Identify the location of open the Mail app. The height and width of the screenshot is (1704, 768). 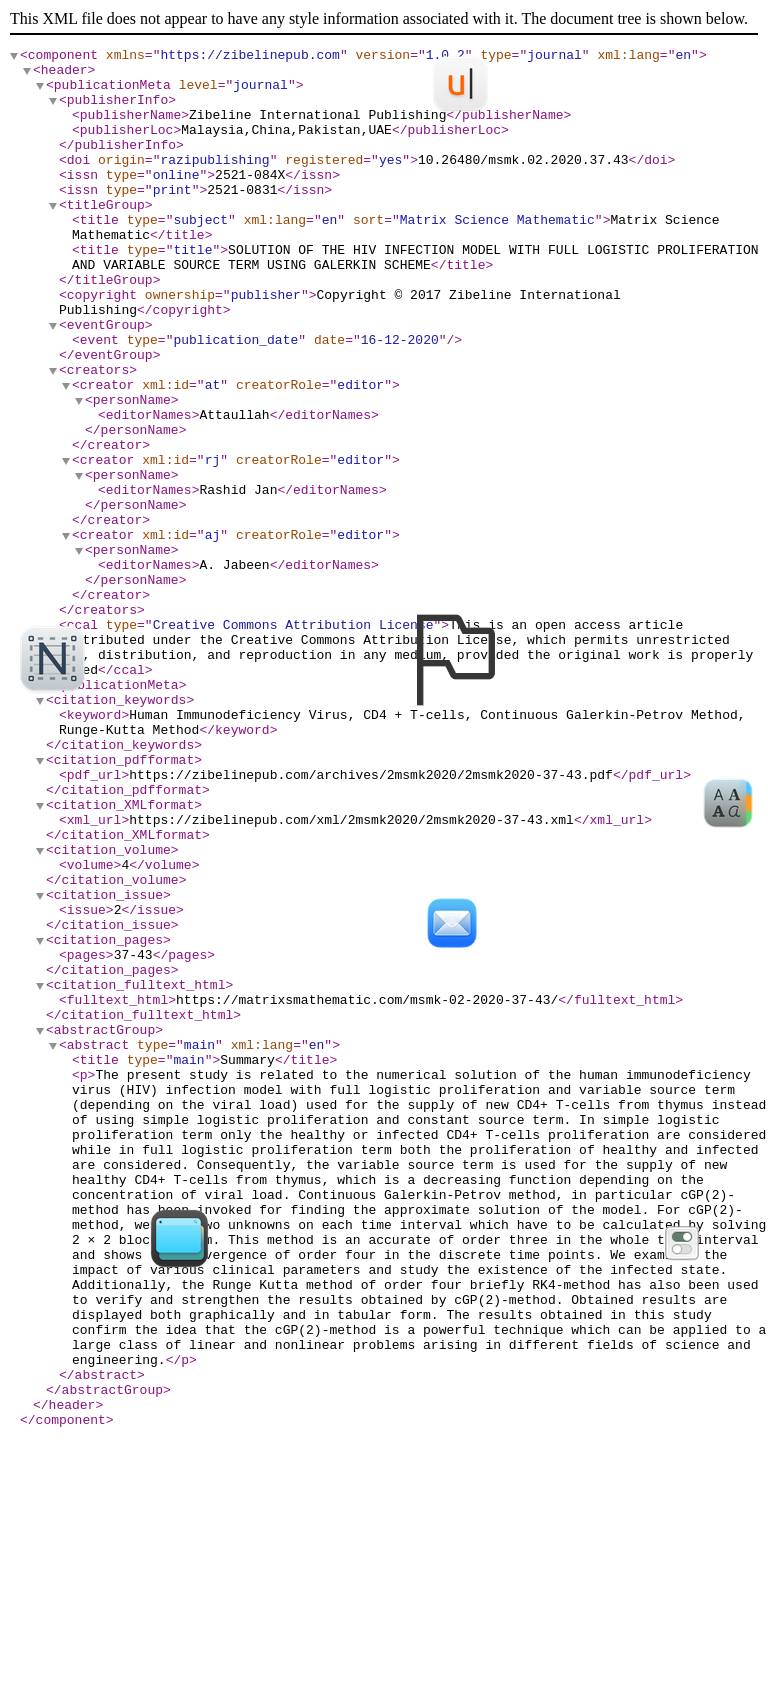
(452, 923).